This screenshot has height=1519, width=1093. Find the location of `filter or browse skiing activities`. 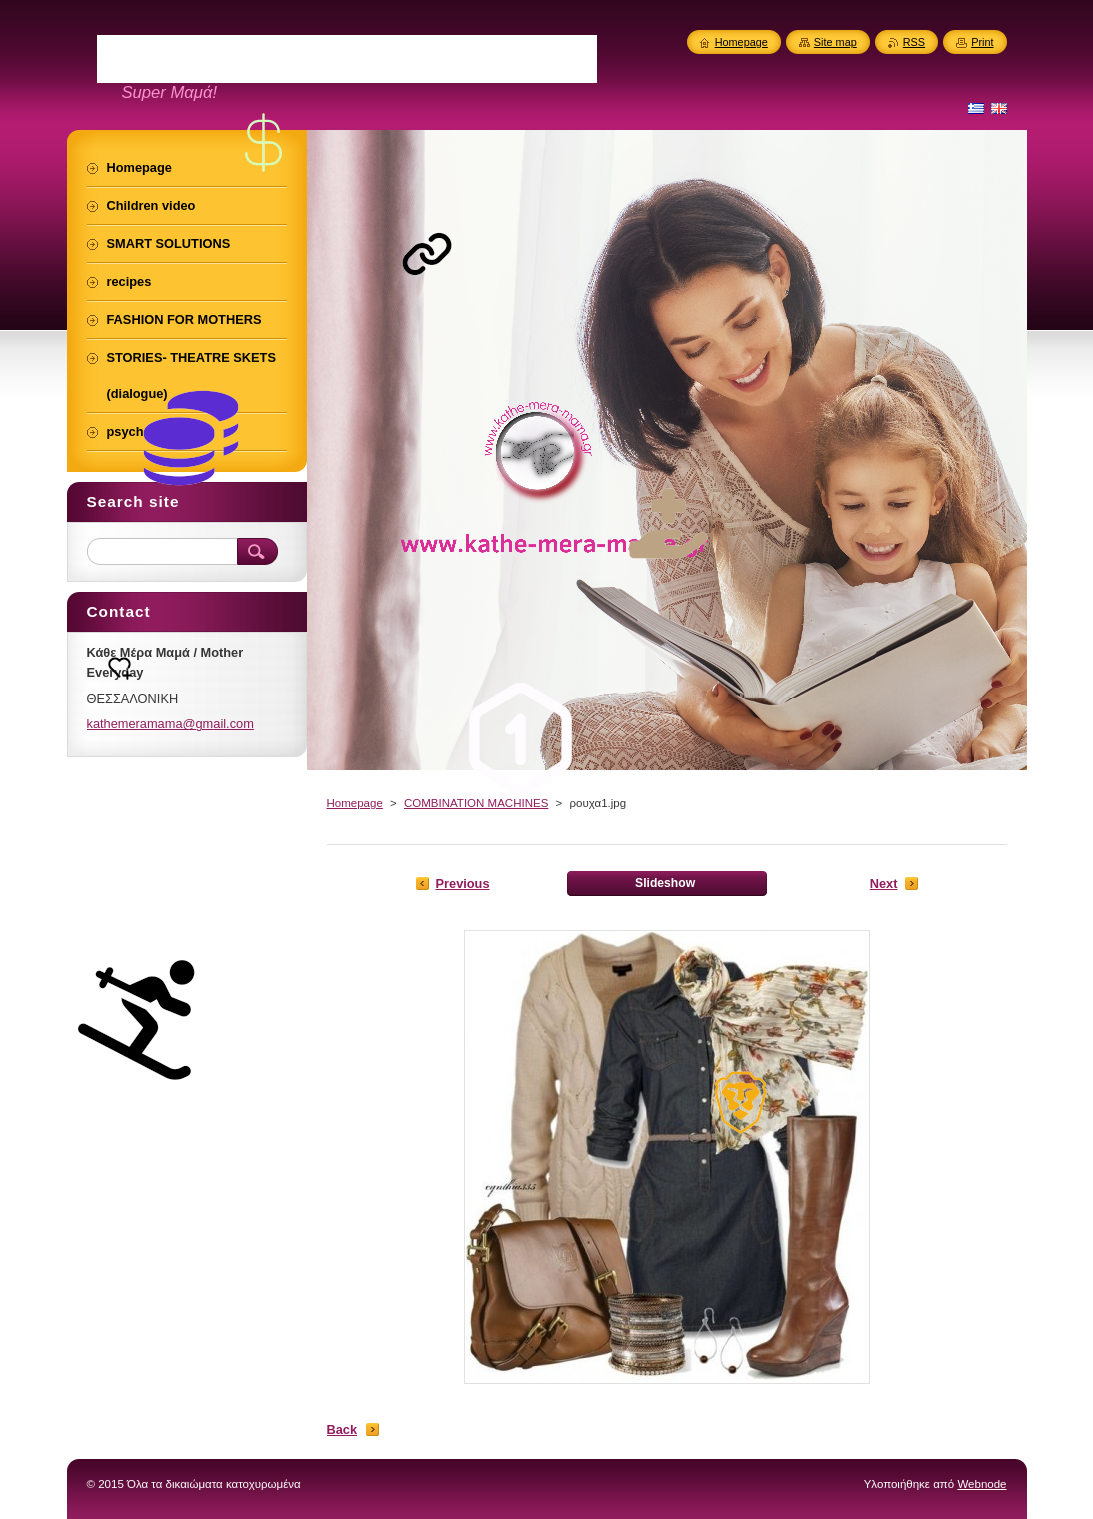

filter or browse skiing activities is located at coordinates (141, 1016).